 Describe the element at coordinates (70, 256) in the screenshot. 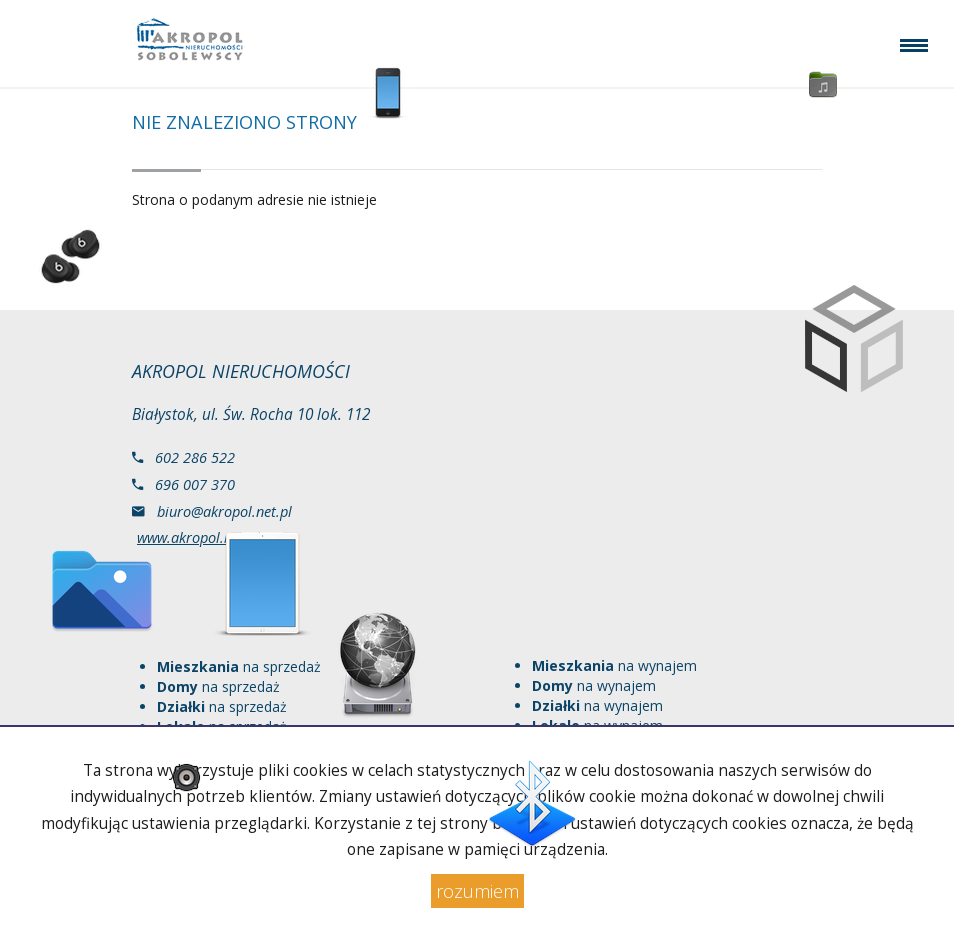

I see `beats wireless earbuds device icon` at that location.